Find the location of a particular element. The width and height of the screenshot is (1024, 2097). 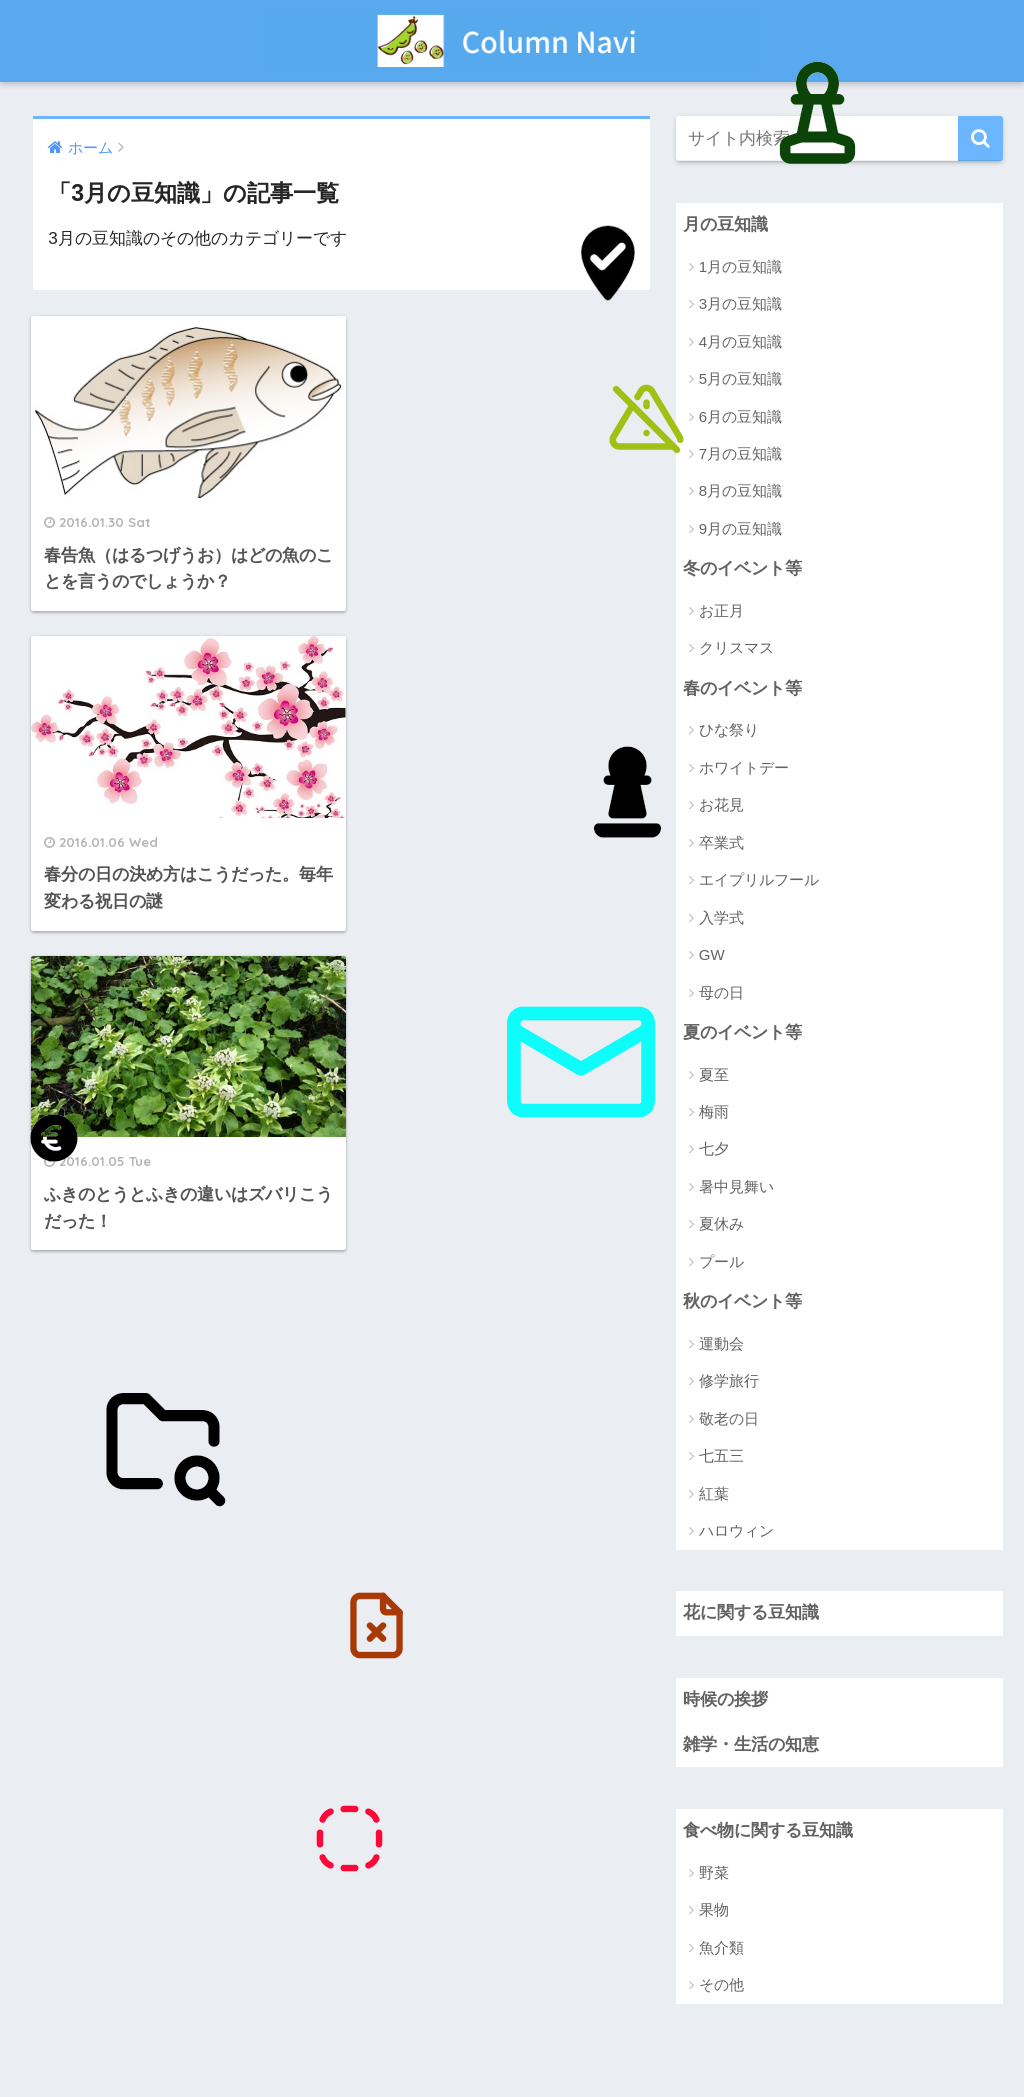

confirm or select a location is located at coordinates (608, 264).